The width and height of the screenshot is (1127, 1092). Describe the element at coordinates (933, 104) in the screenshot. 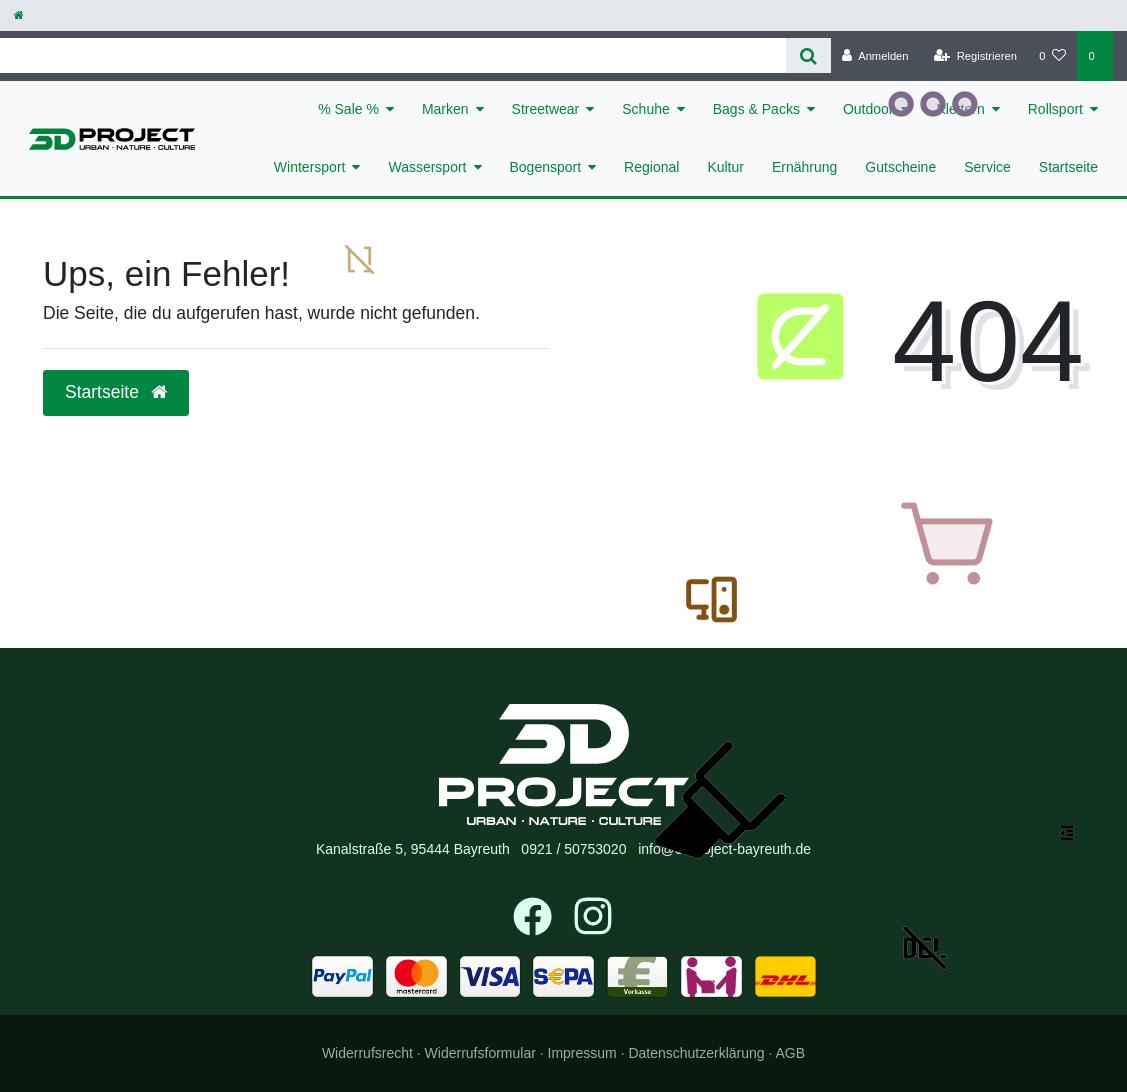

I see `open more options menu` at that location.